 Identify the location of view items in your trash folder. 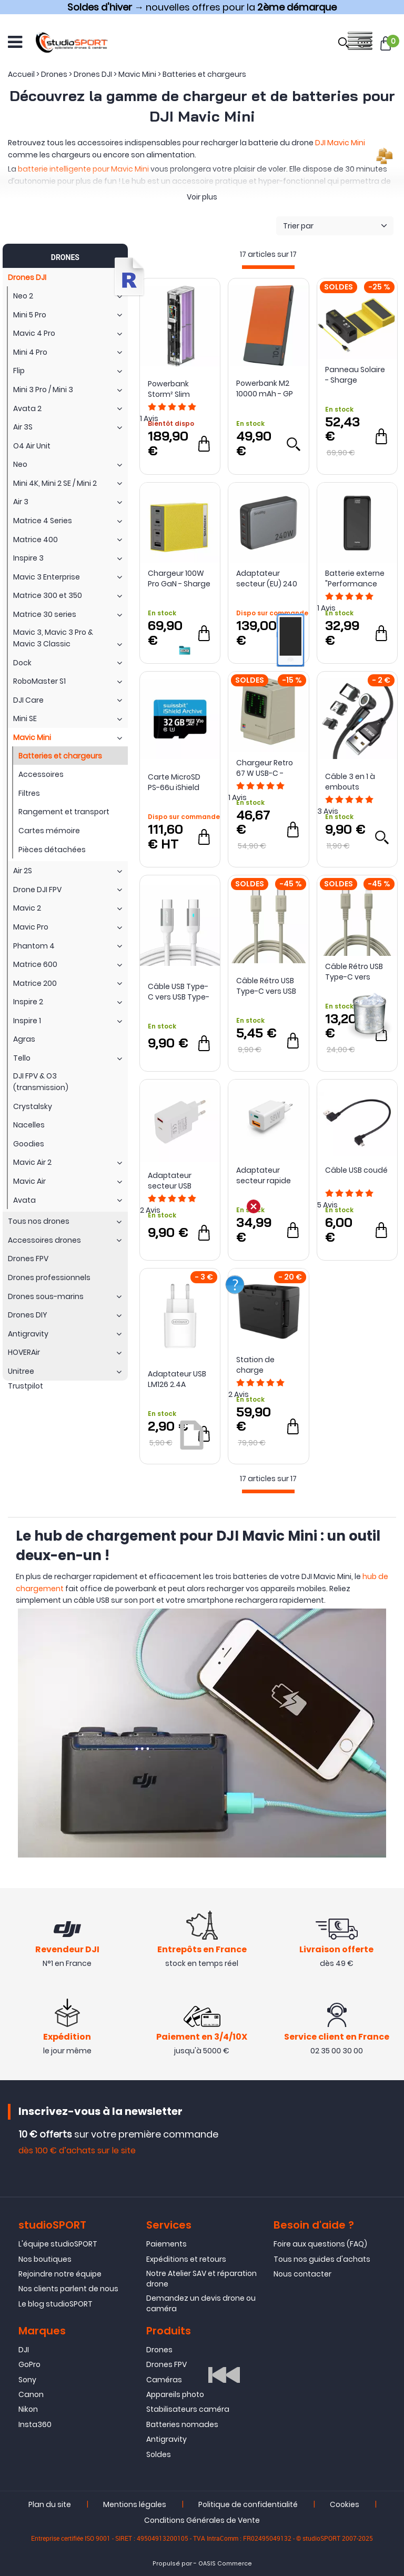
(369, 1013).